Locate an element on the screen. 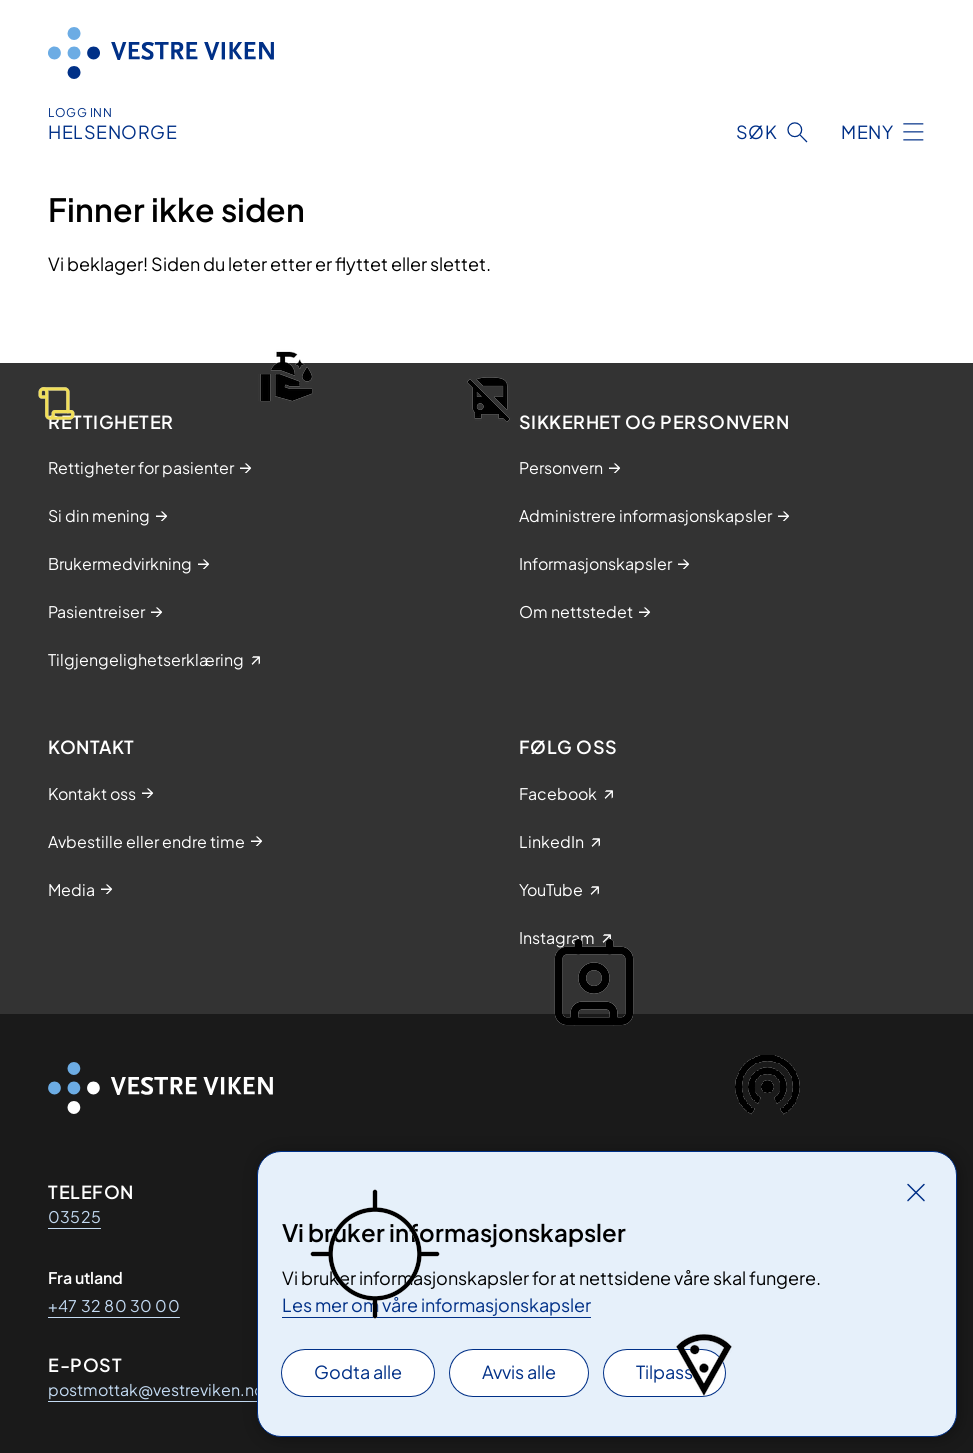 This screenshot has width=973, height=1453. view contact details is located at coordinates (594, 982).